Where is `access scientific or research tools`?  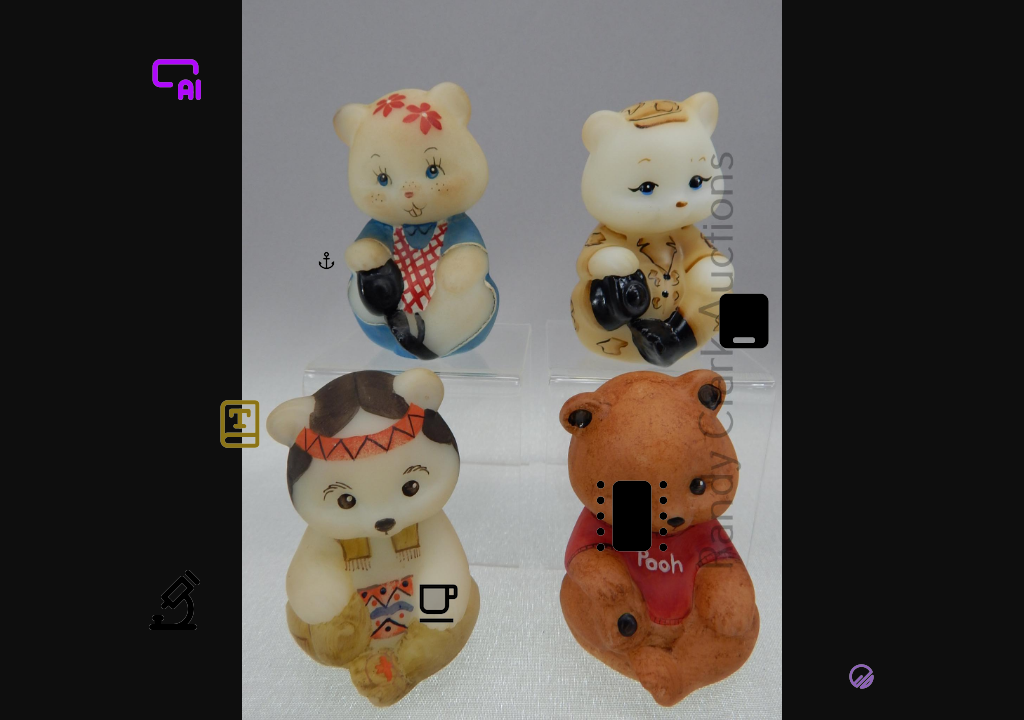
access scientific or research tools is located at coordinates (173, 600).